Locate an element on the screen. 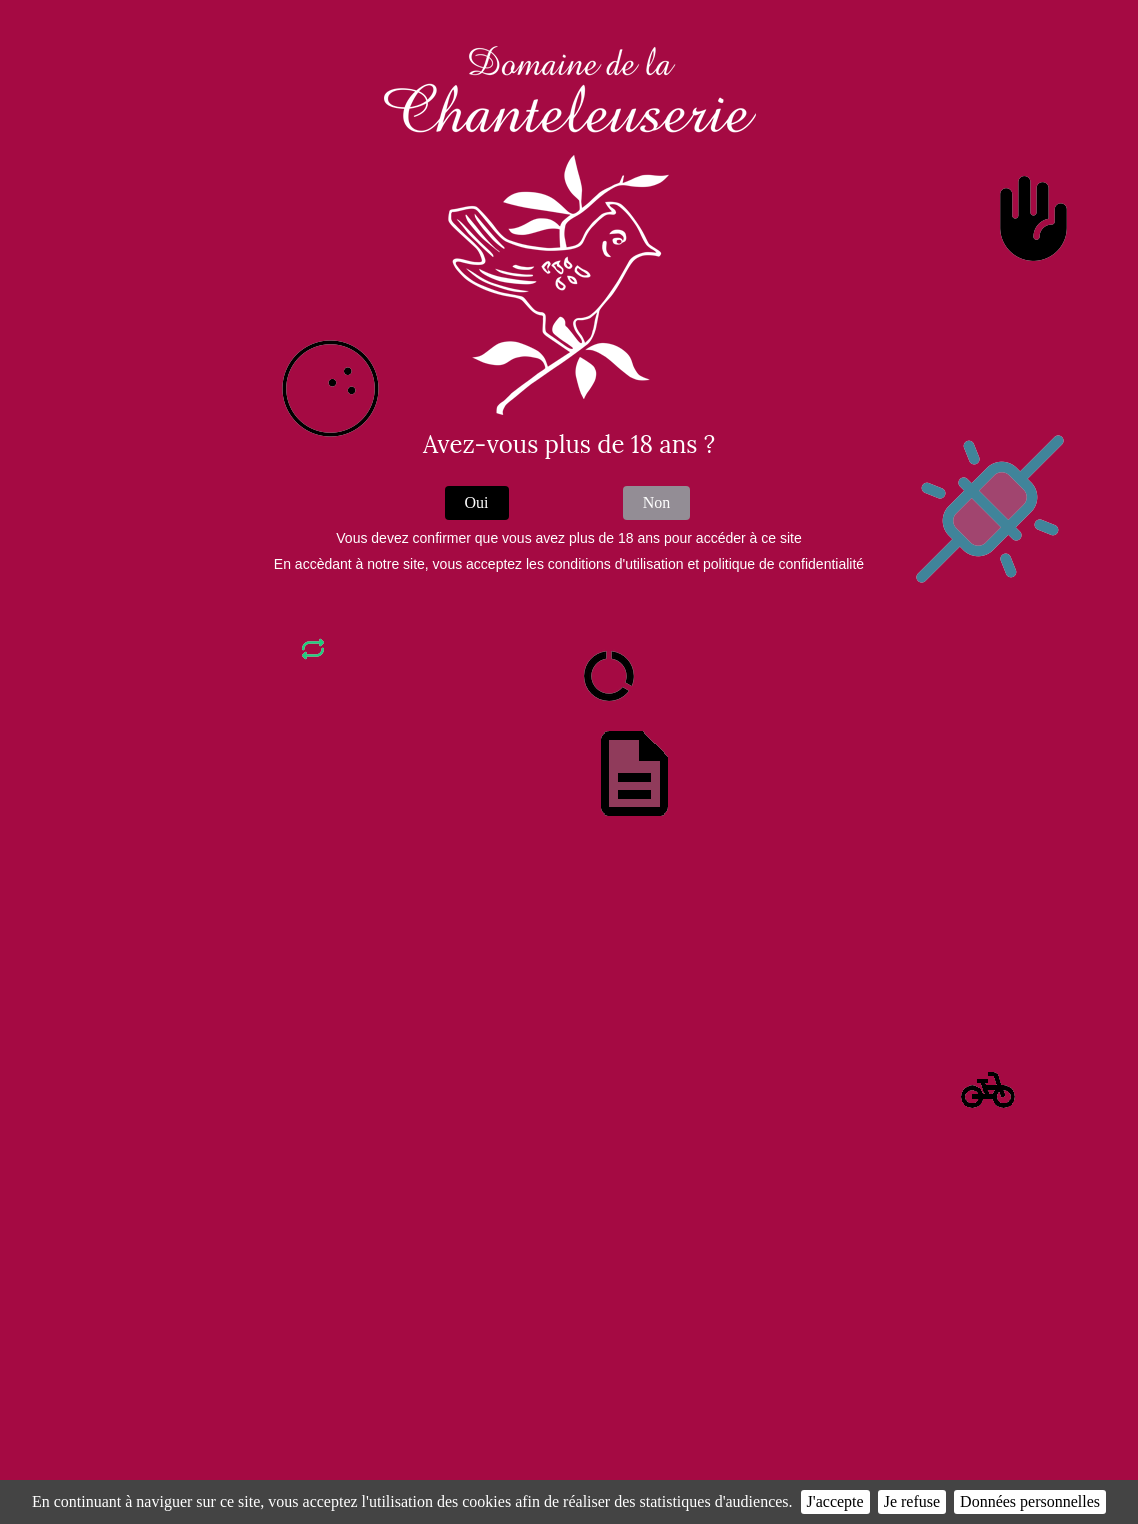  view document details is located at coordinates (634, 773).